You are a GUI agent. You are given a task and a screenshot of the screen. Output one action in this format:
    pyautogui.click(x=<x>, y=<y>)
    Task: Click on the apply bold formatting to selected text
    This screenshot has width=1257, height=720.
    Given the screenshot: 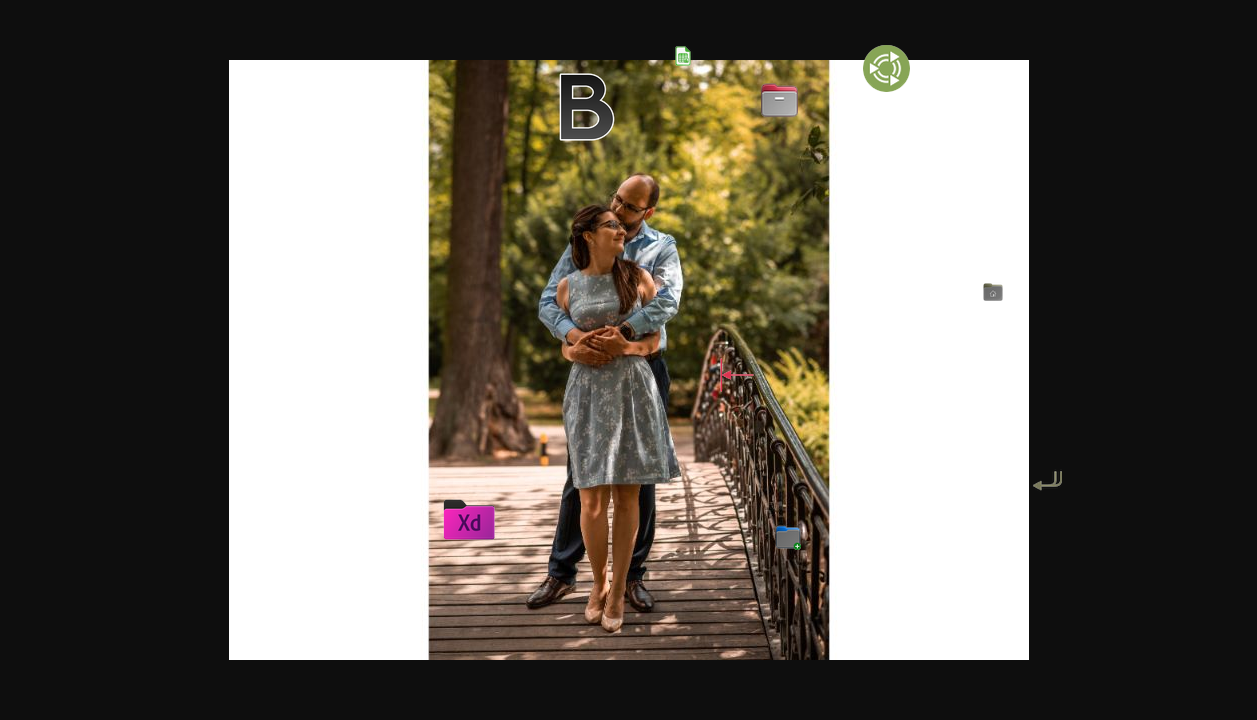 What is the action you would take?
    pyautogui.click(x=587, y=107)
    